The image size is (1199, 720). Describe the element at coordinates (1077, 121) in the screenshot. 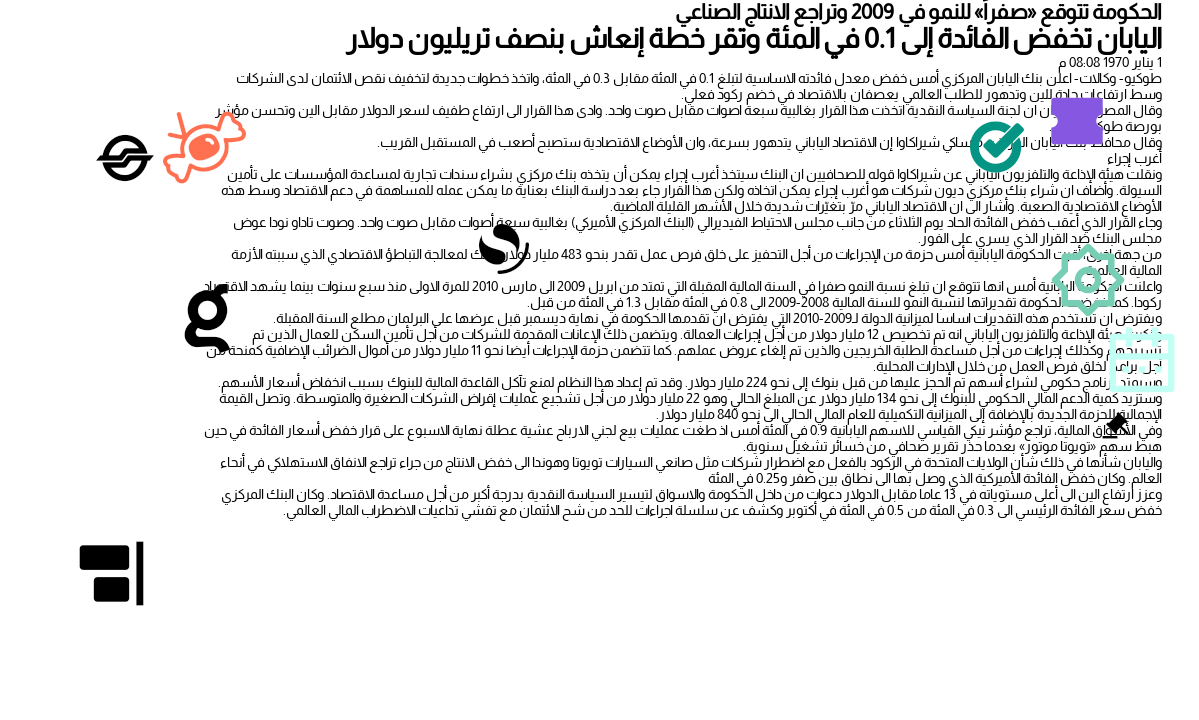

I see `view your tickets or passes` at that location.